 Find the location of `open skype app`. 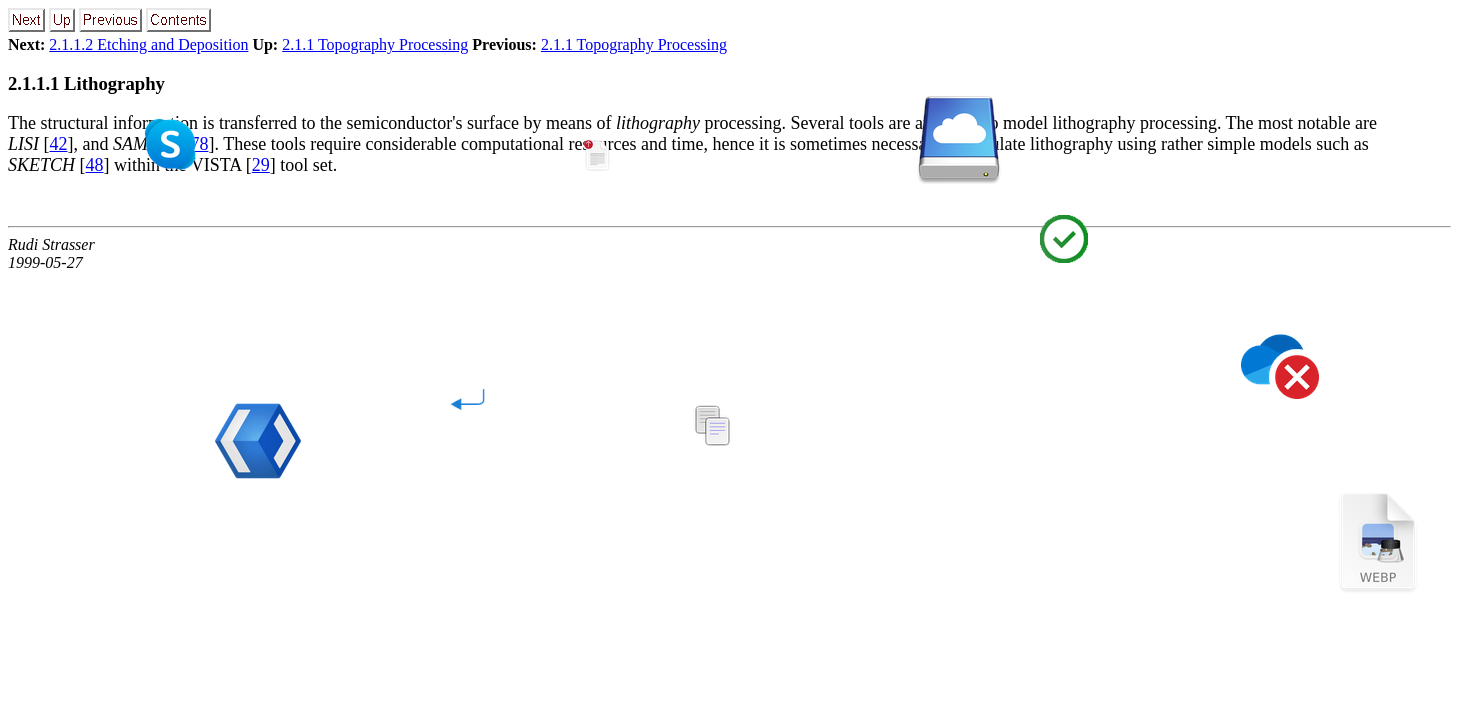

open skype app is located at coordinates (170, 144).